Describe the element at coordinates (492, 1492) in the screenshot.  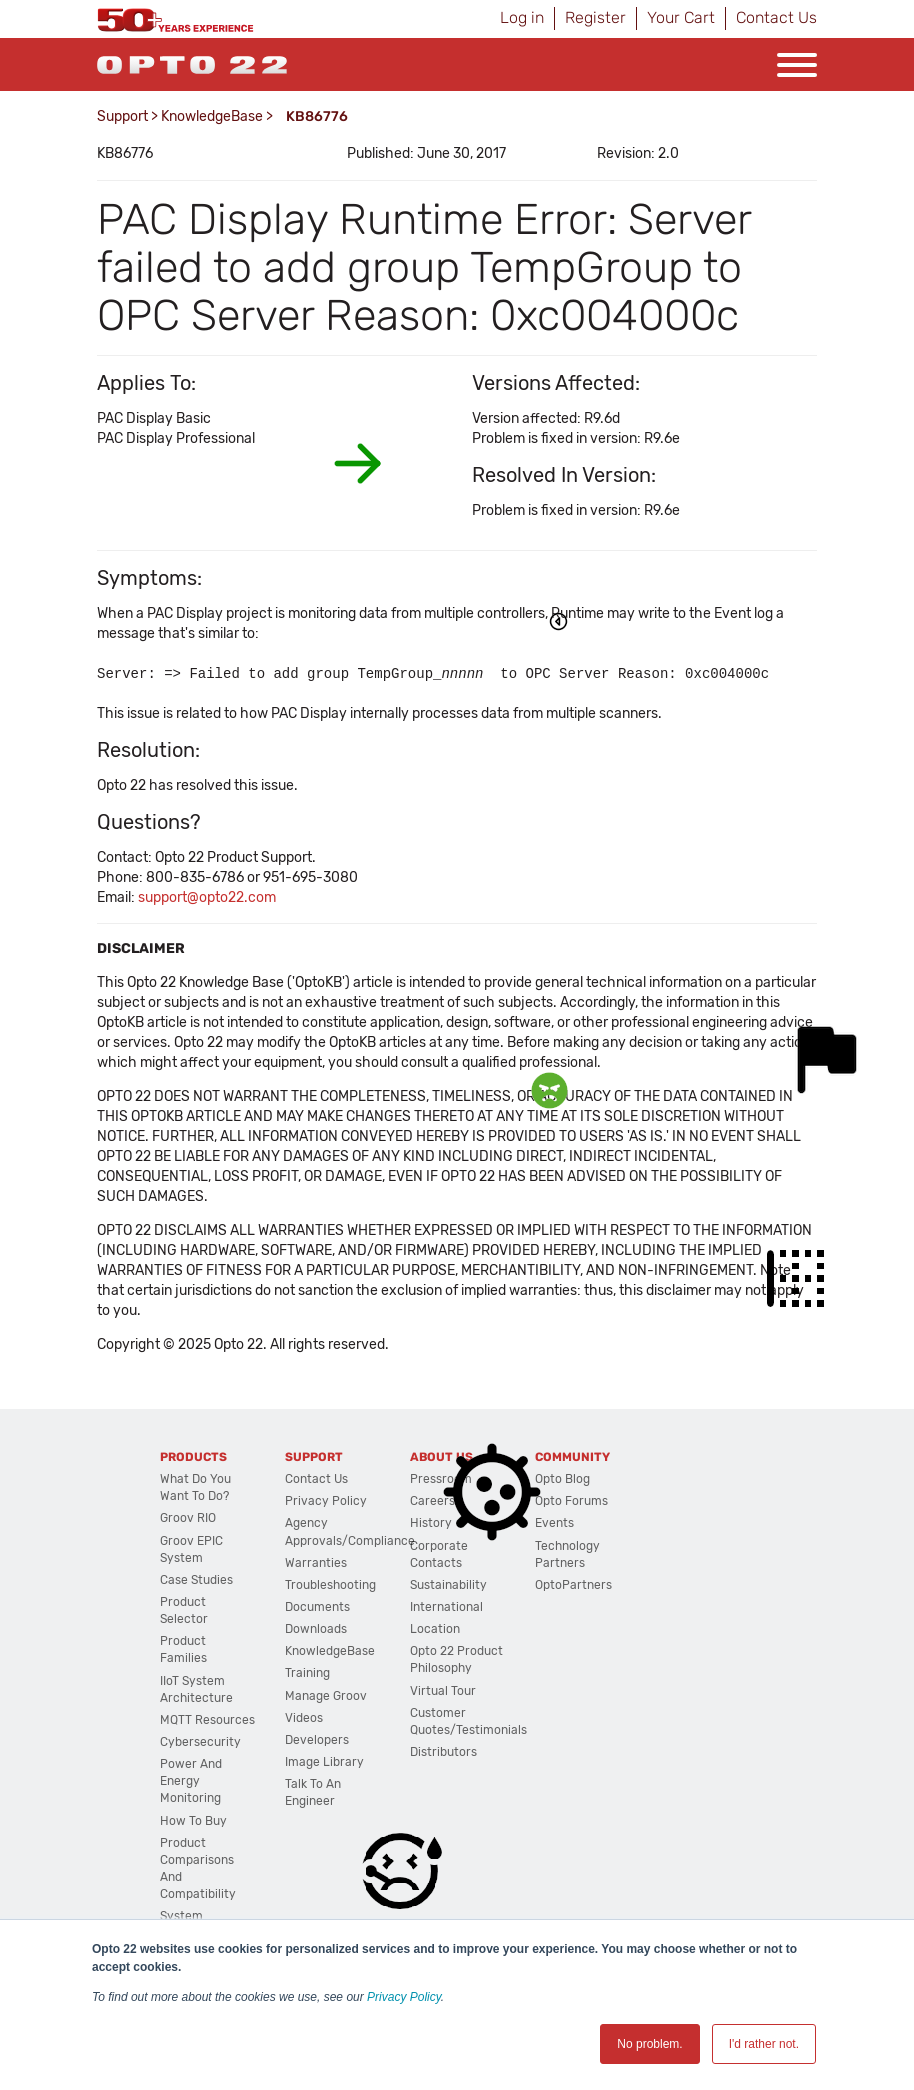
I see `indicates virus or malware detected` at that location.